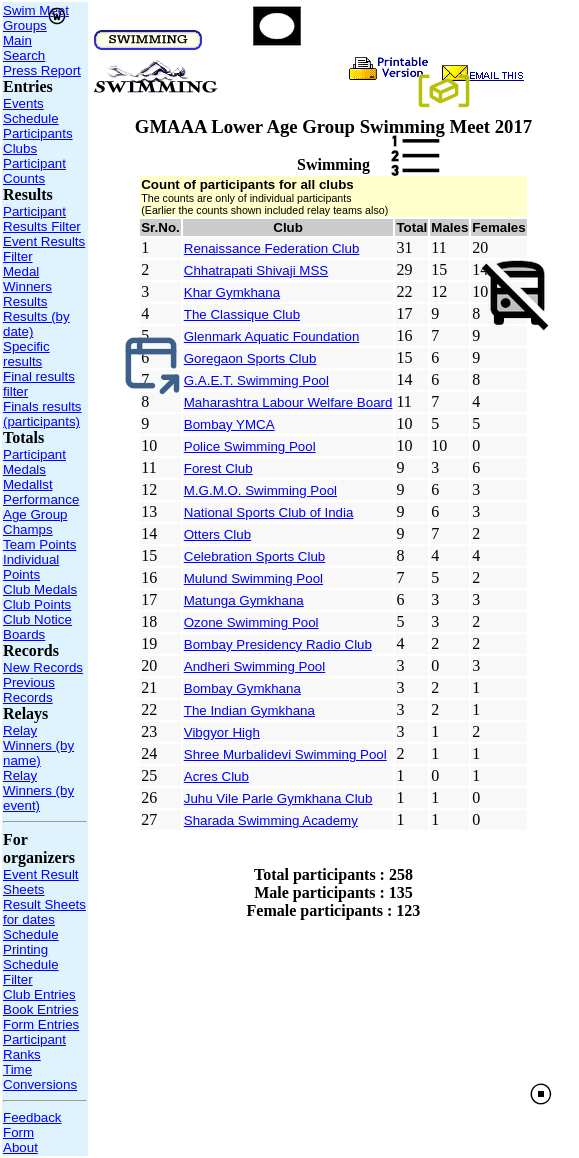  What do you see at coordinates (413, 157) in the screenshot?
I see `create a numbered list` at bounding box center [413, 157].